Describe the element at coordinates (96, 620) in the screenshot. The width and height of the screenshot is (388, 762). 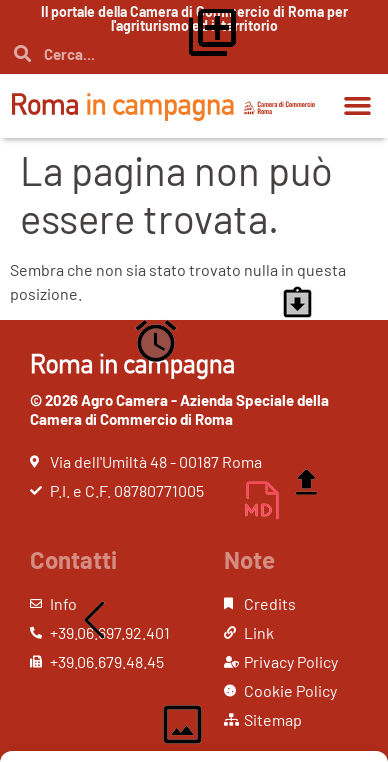
I see `go back to the previous screen` at that location.